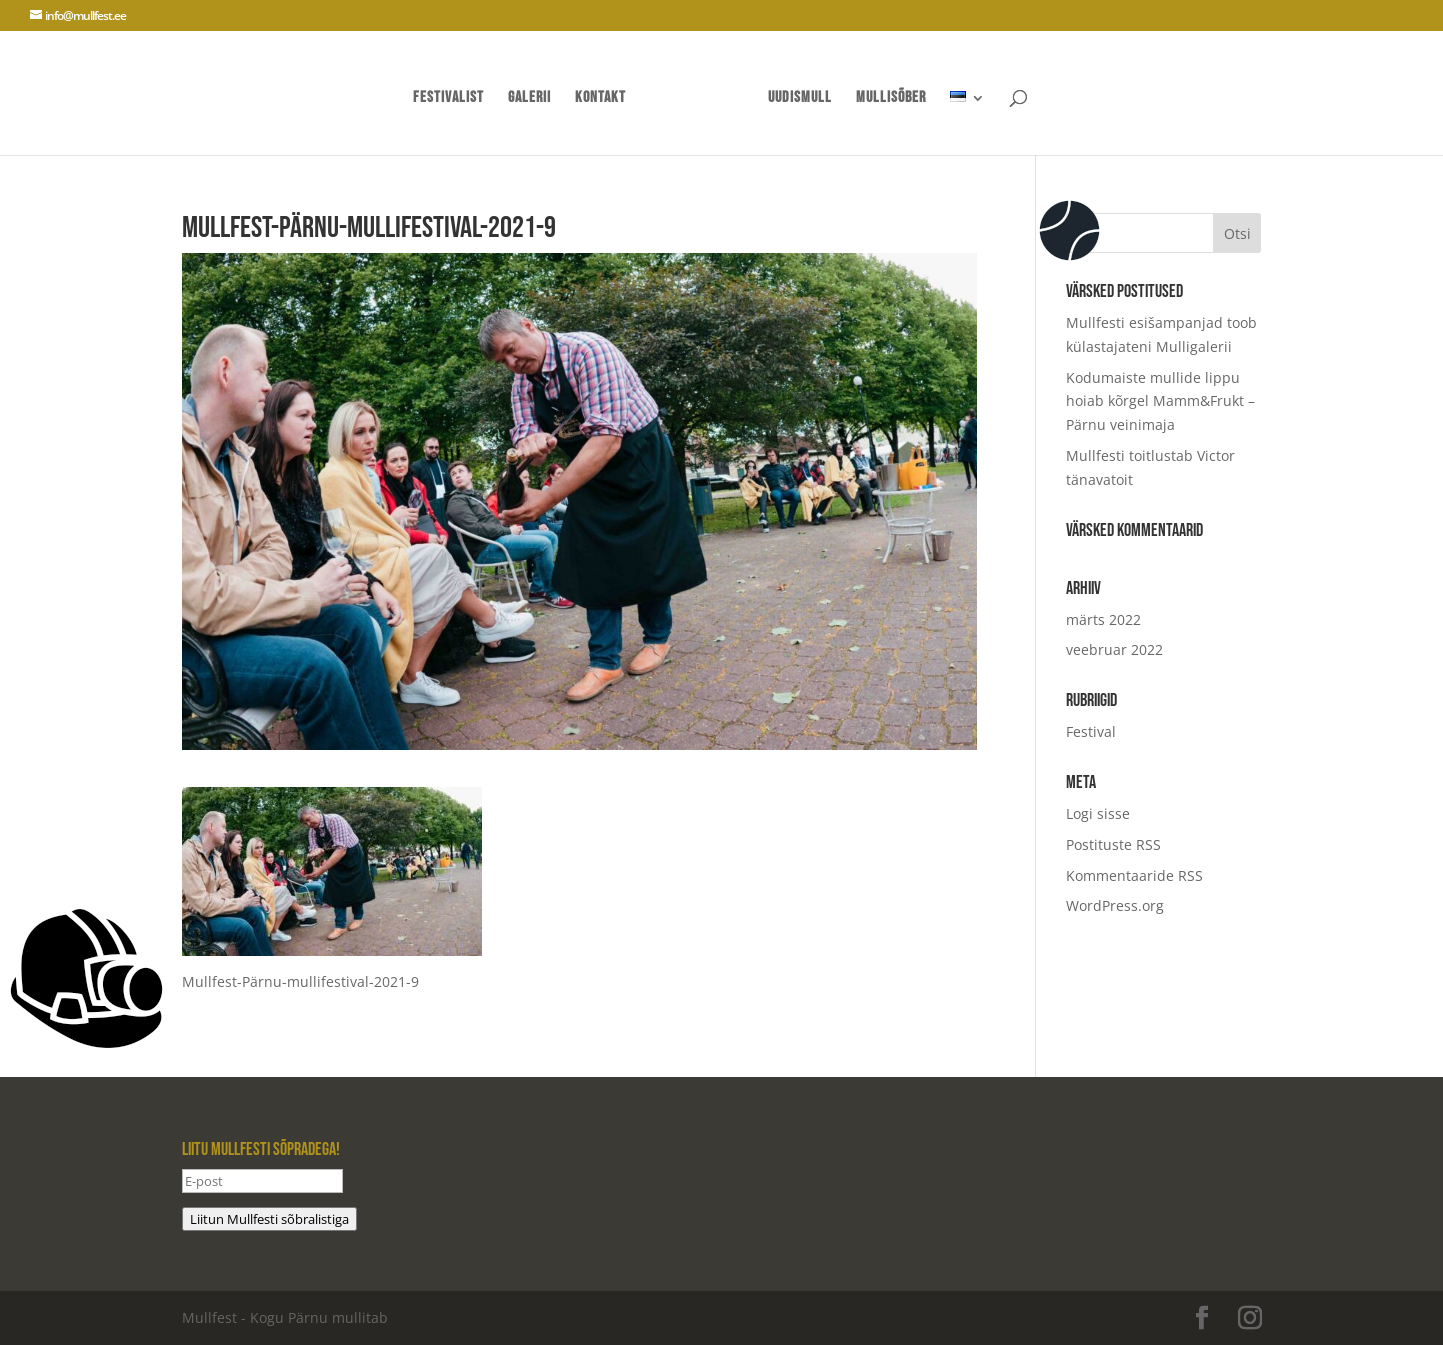  Describe the element at coordinates (86, 978) in the screenshot. I see `mining or excavation activity in a game` at that location.